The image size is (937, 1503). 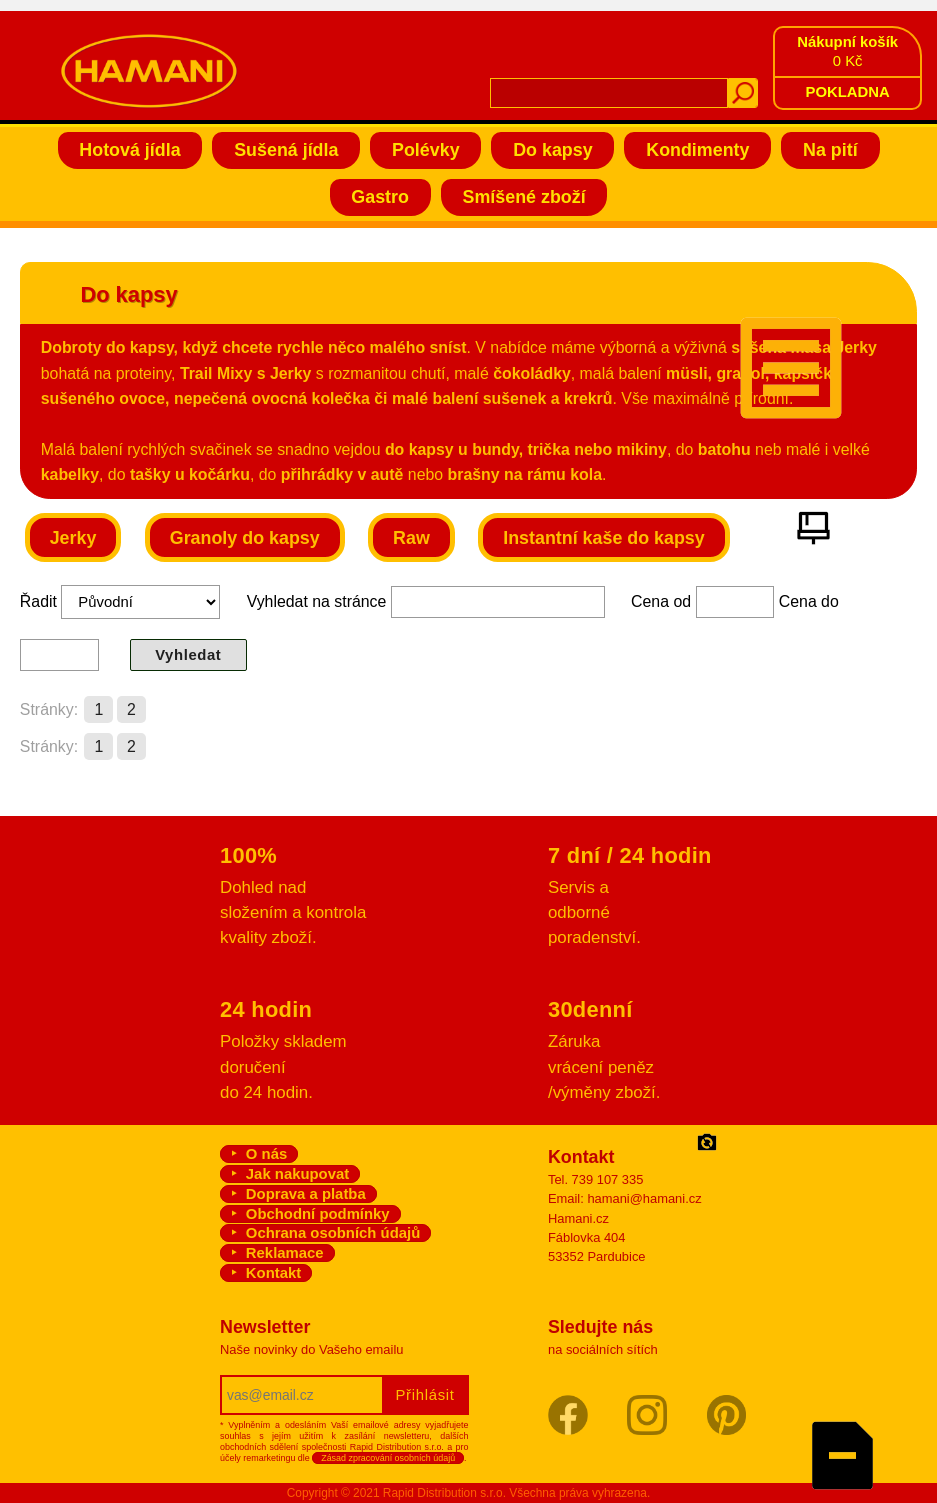 I want to click on access brush or painting tools, so click(x=813, y=526).